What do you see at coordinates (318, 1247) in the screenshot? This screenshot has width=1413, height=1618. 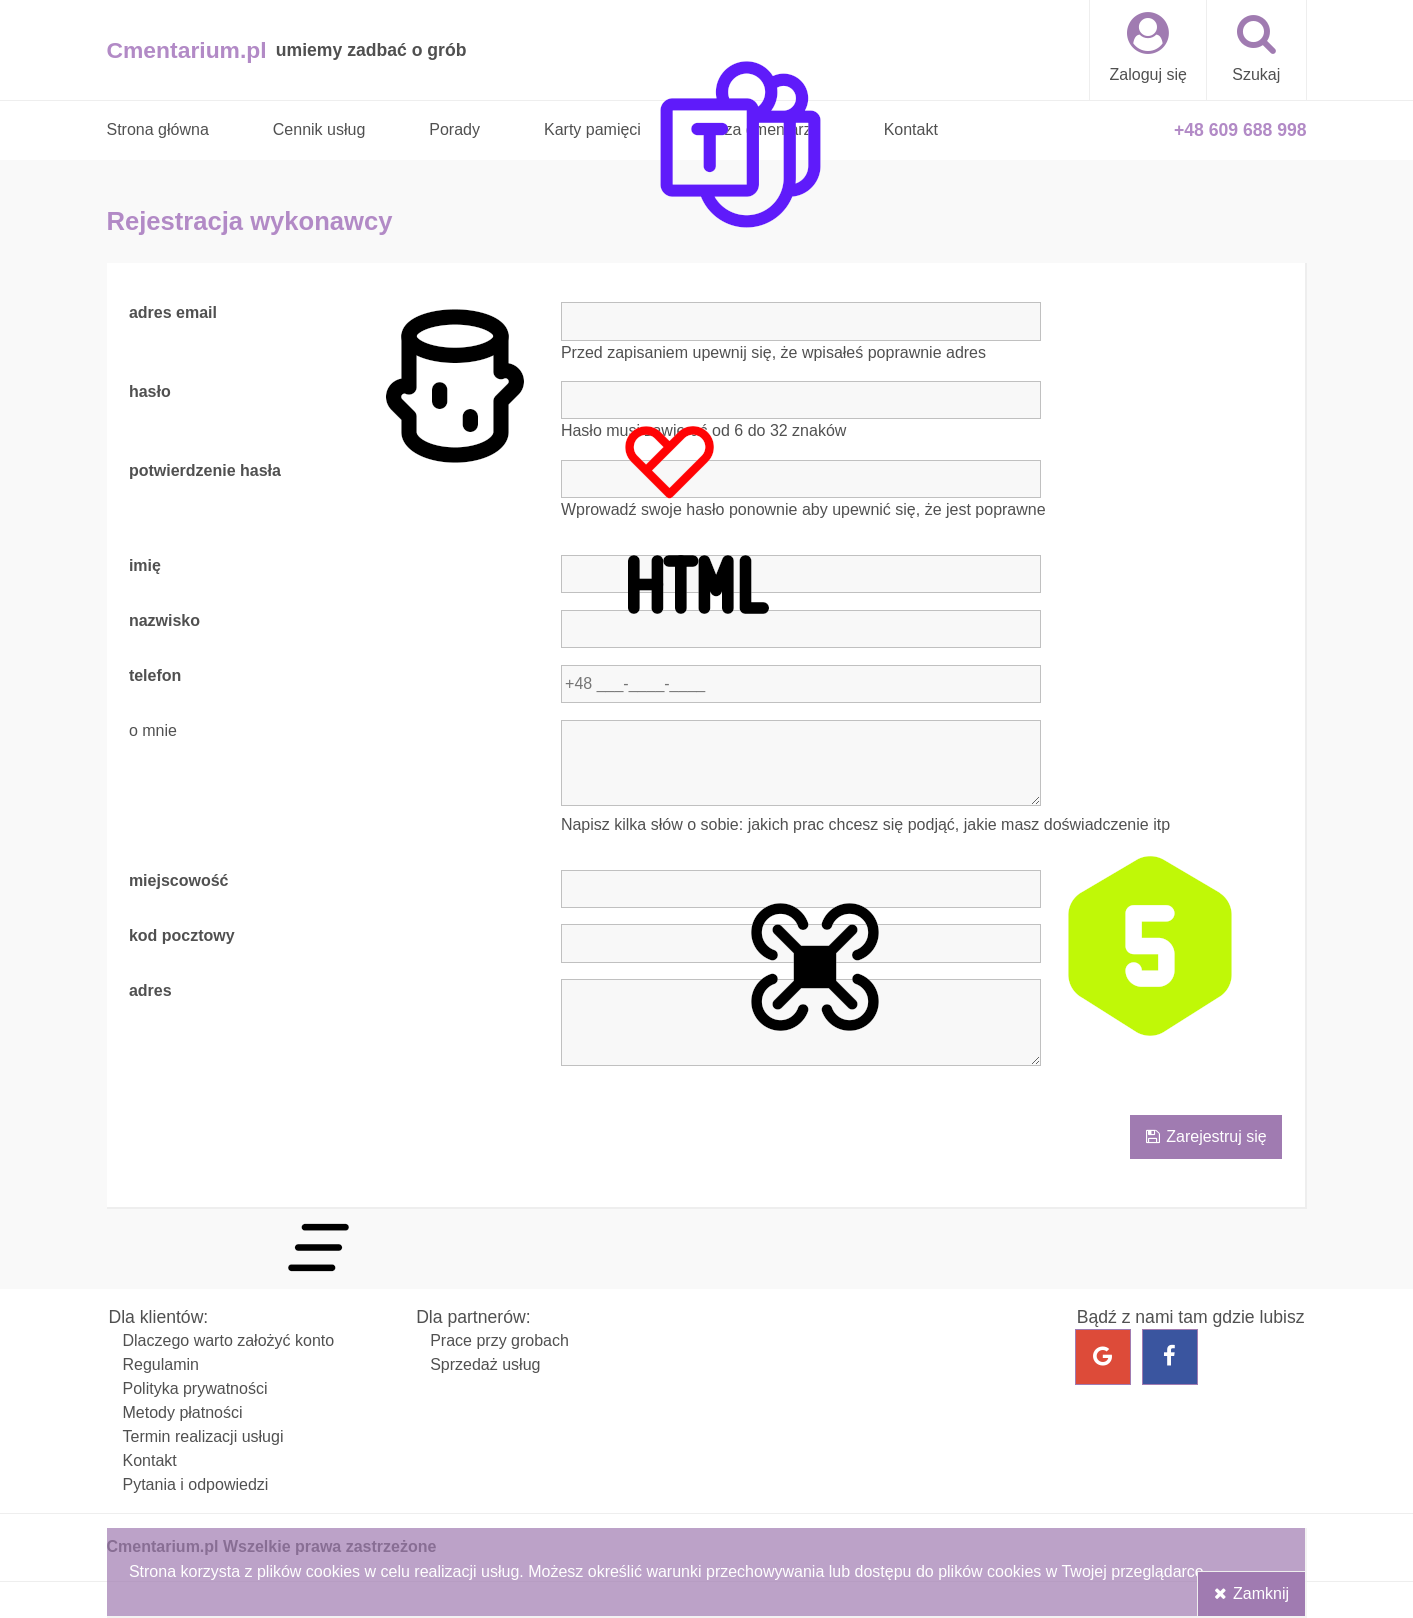 I see `clear all items from a list` at bounding box center [318, 1247].